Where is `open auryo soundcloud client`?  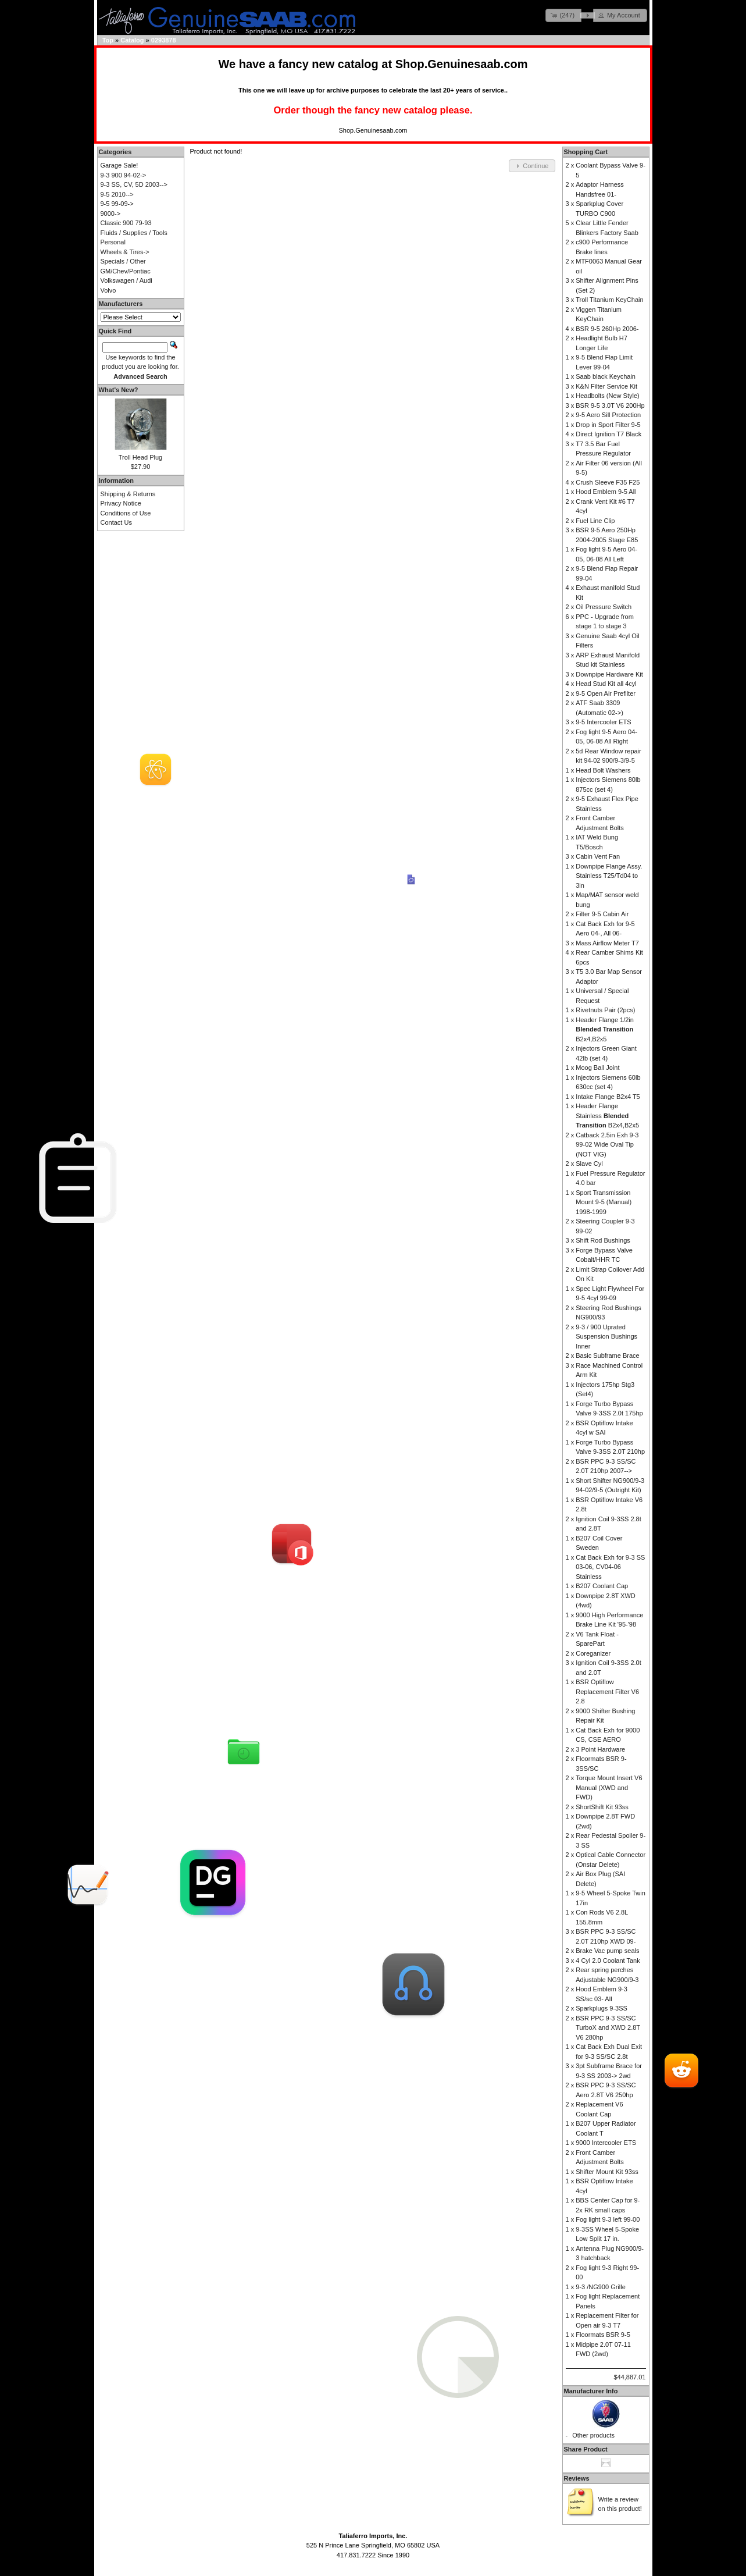
open auryo soundcloud client is located at coordinates (413, 1984).